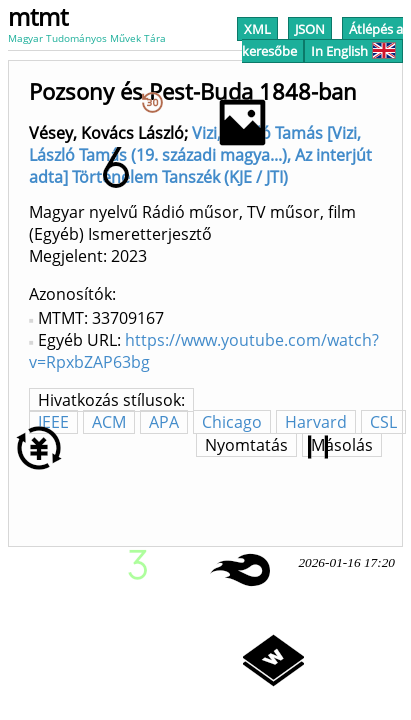 The width and height of the screenshot is (411, 720). Describe the element at coordinates (39, 448) in the screenshot. I see `convert currency to Chinese yuan (CNY)` at that location.